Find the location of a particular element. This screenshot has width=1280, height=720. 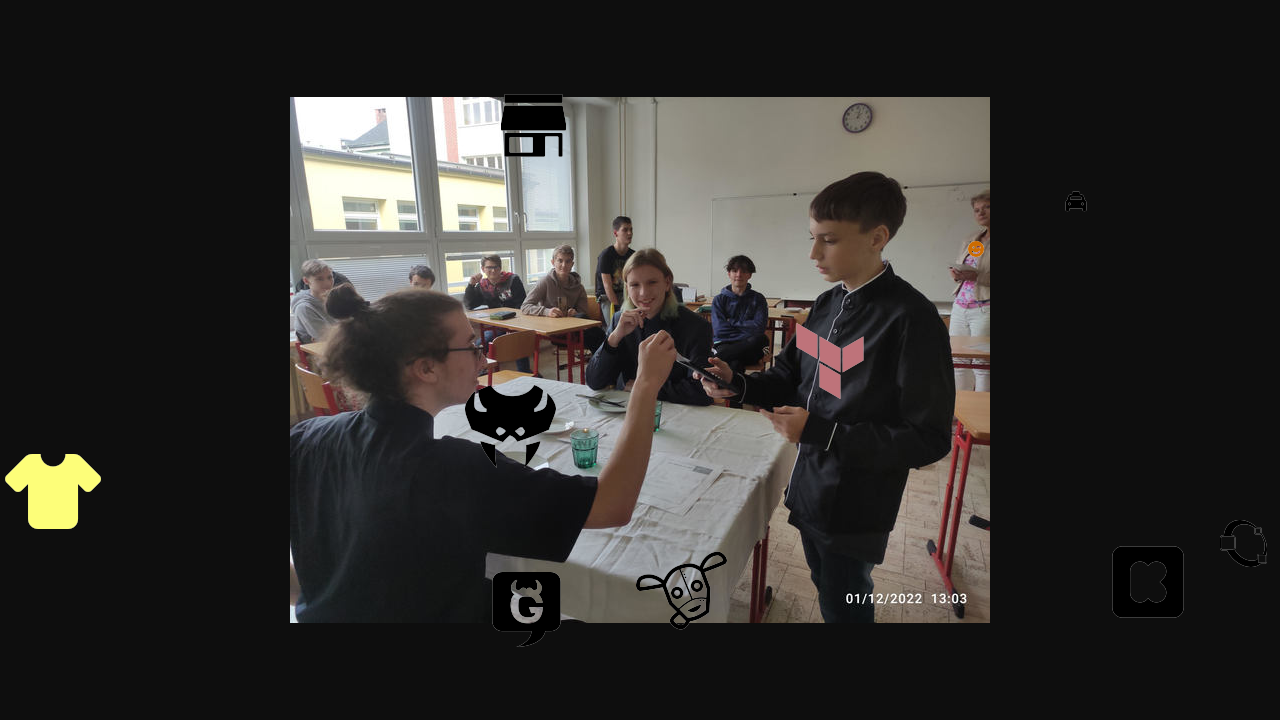

insert a winking emoji or emoticon is located at coordinates (976, 249).